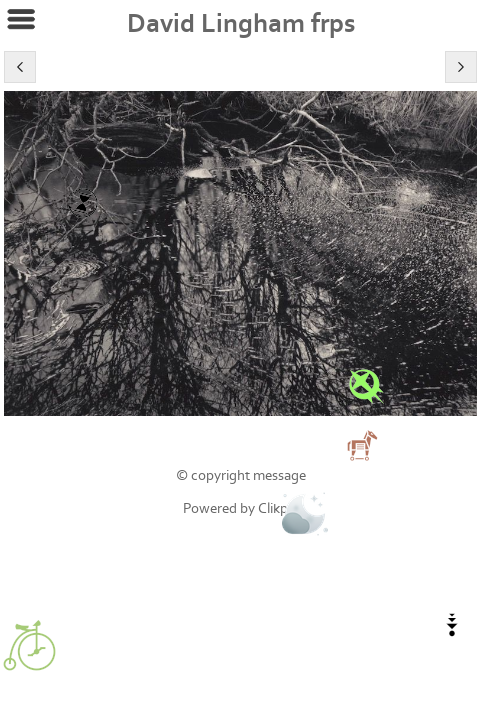 This screenshot has width=481, height=720. I want to click on pounce or quick attack action in a game, so click(452, 625).